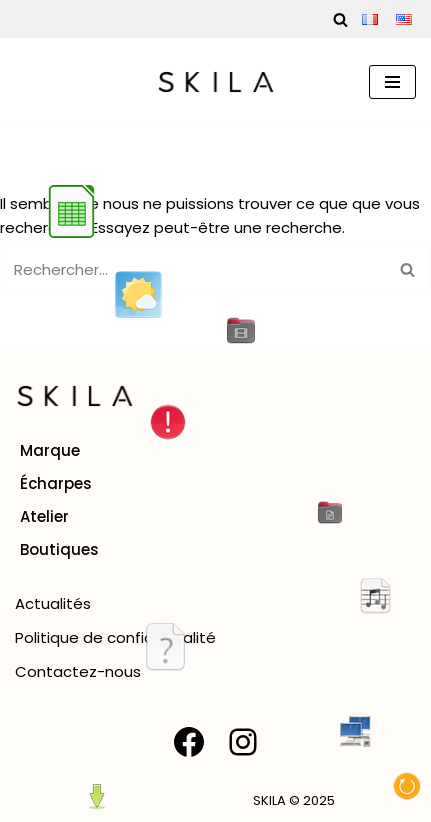  What do you see at coordinates (355, 731) in the screenshot?
I see `indicates no network connection available` at bounding box center [355, 731].